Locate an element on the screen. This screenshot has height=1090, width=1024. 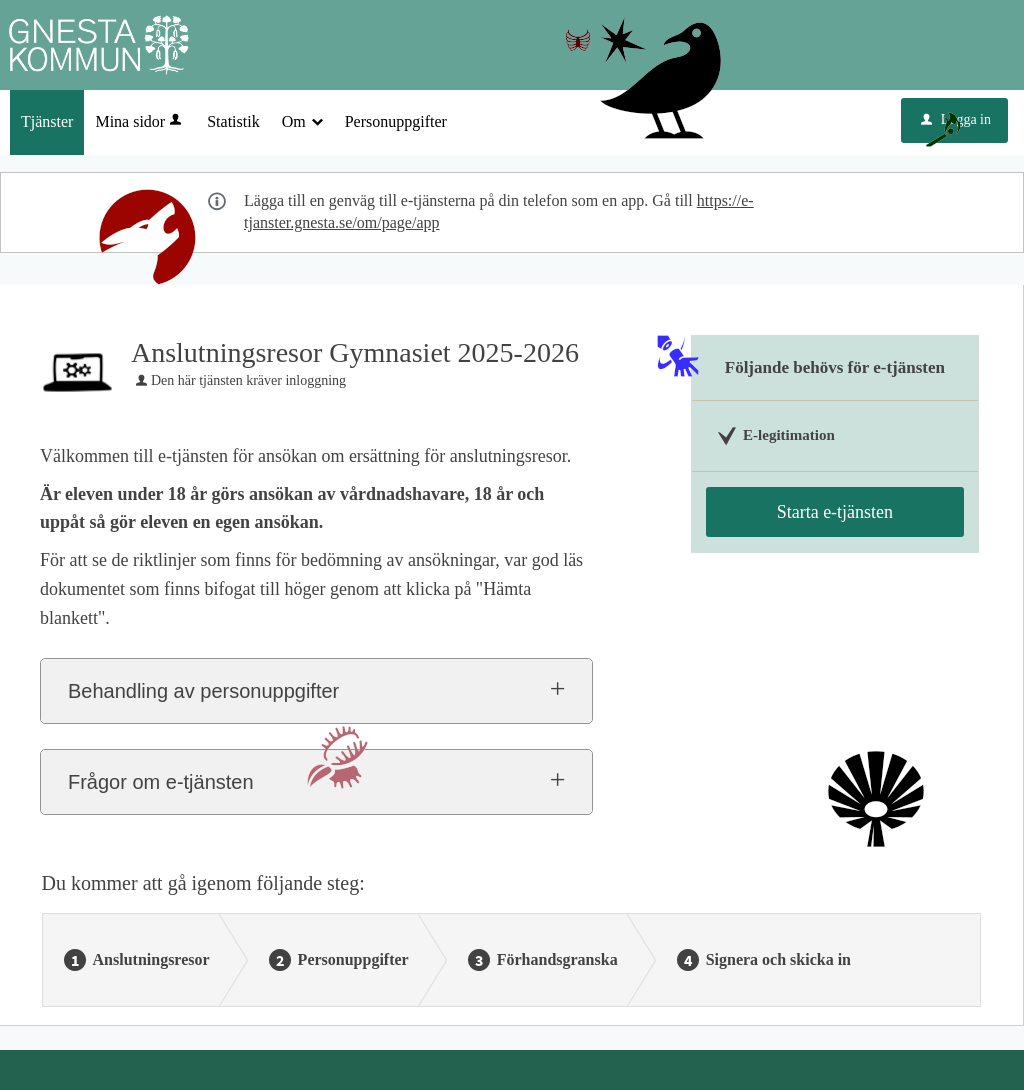
indicates amputation or limb loss in a medical game context is located at coordinates (678, 356).